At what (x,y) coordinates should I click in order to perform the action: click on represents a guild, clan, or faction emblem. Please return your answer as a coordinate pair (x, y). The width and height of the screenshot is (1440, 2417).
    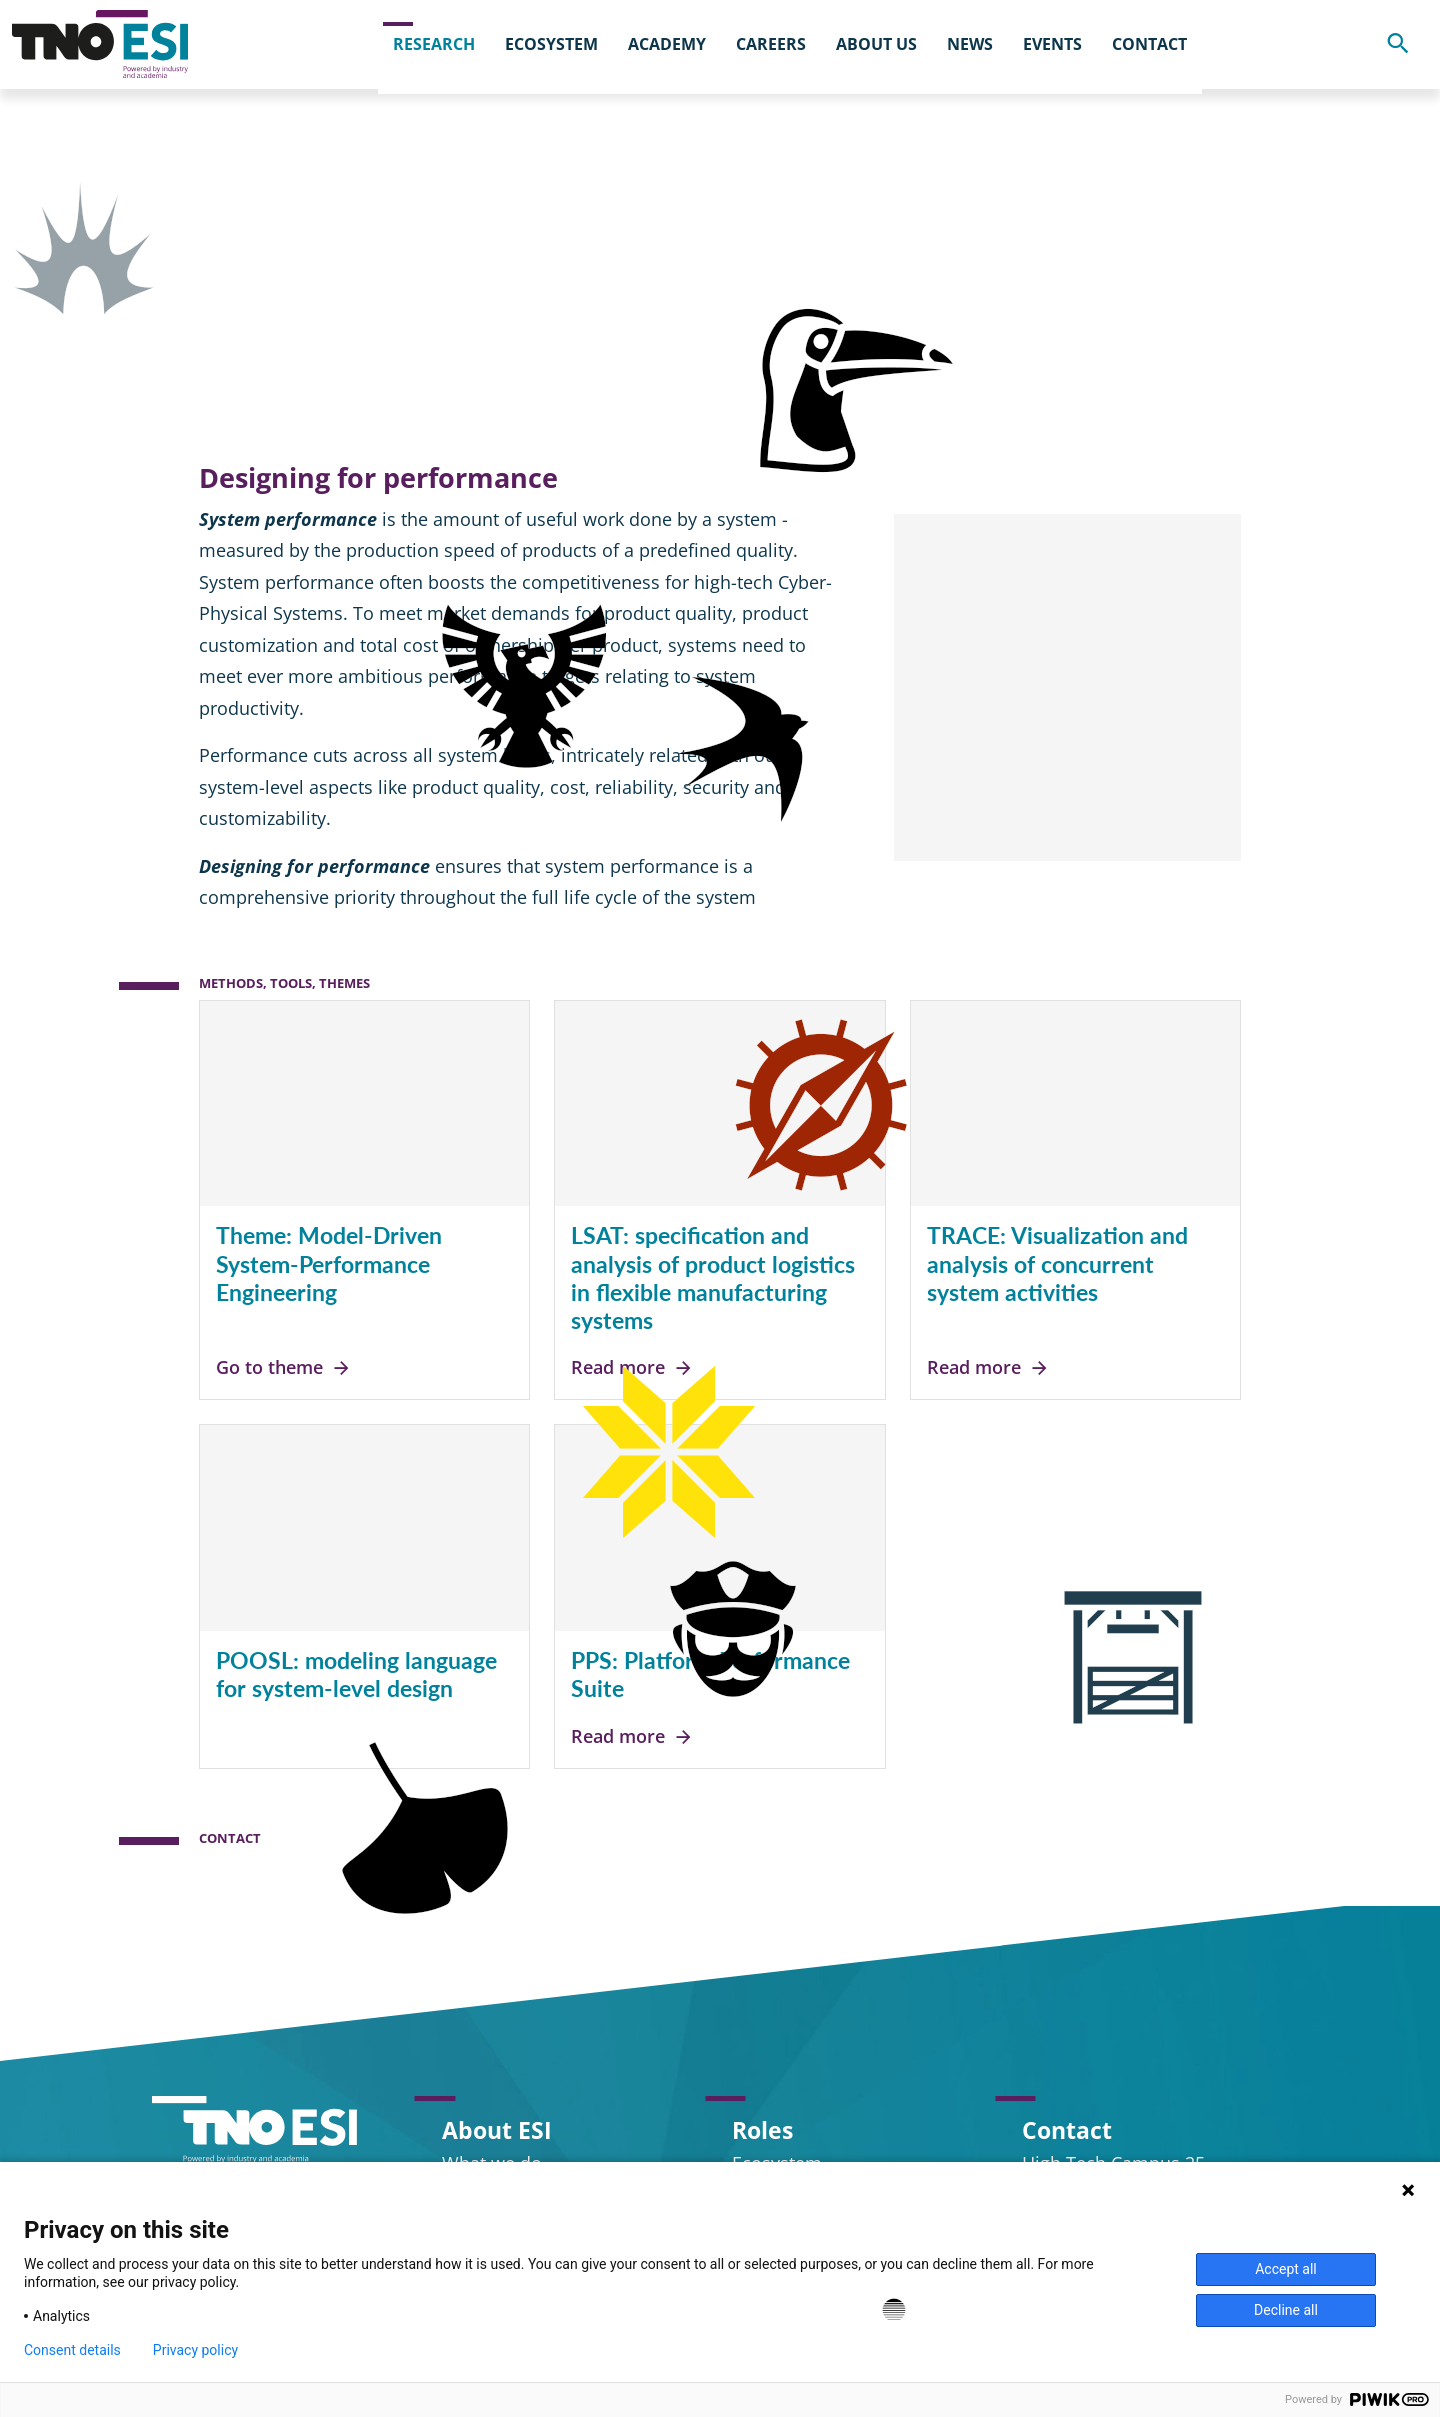
    Looking at the image, I should click on (523, 684).